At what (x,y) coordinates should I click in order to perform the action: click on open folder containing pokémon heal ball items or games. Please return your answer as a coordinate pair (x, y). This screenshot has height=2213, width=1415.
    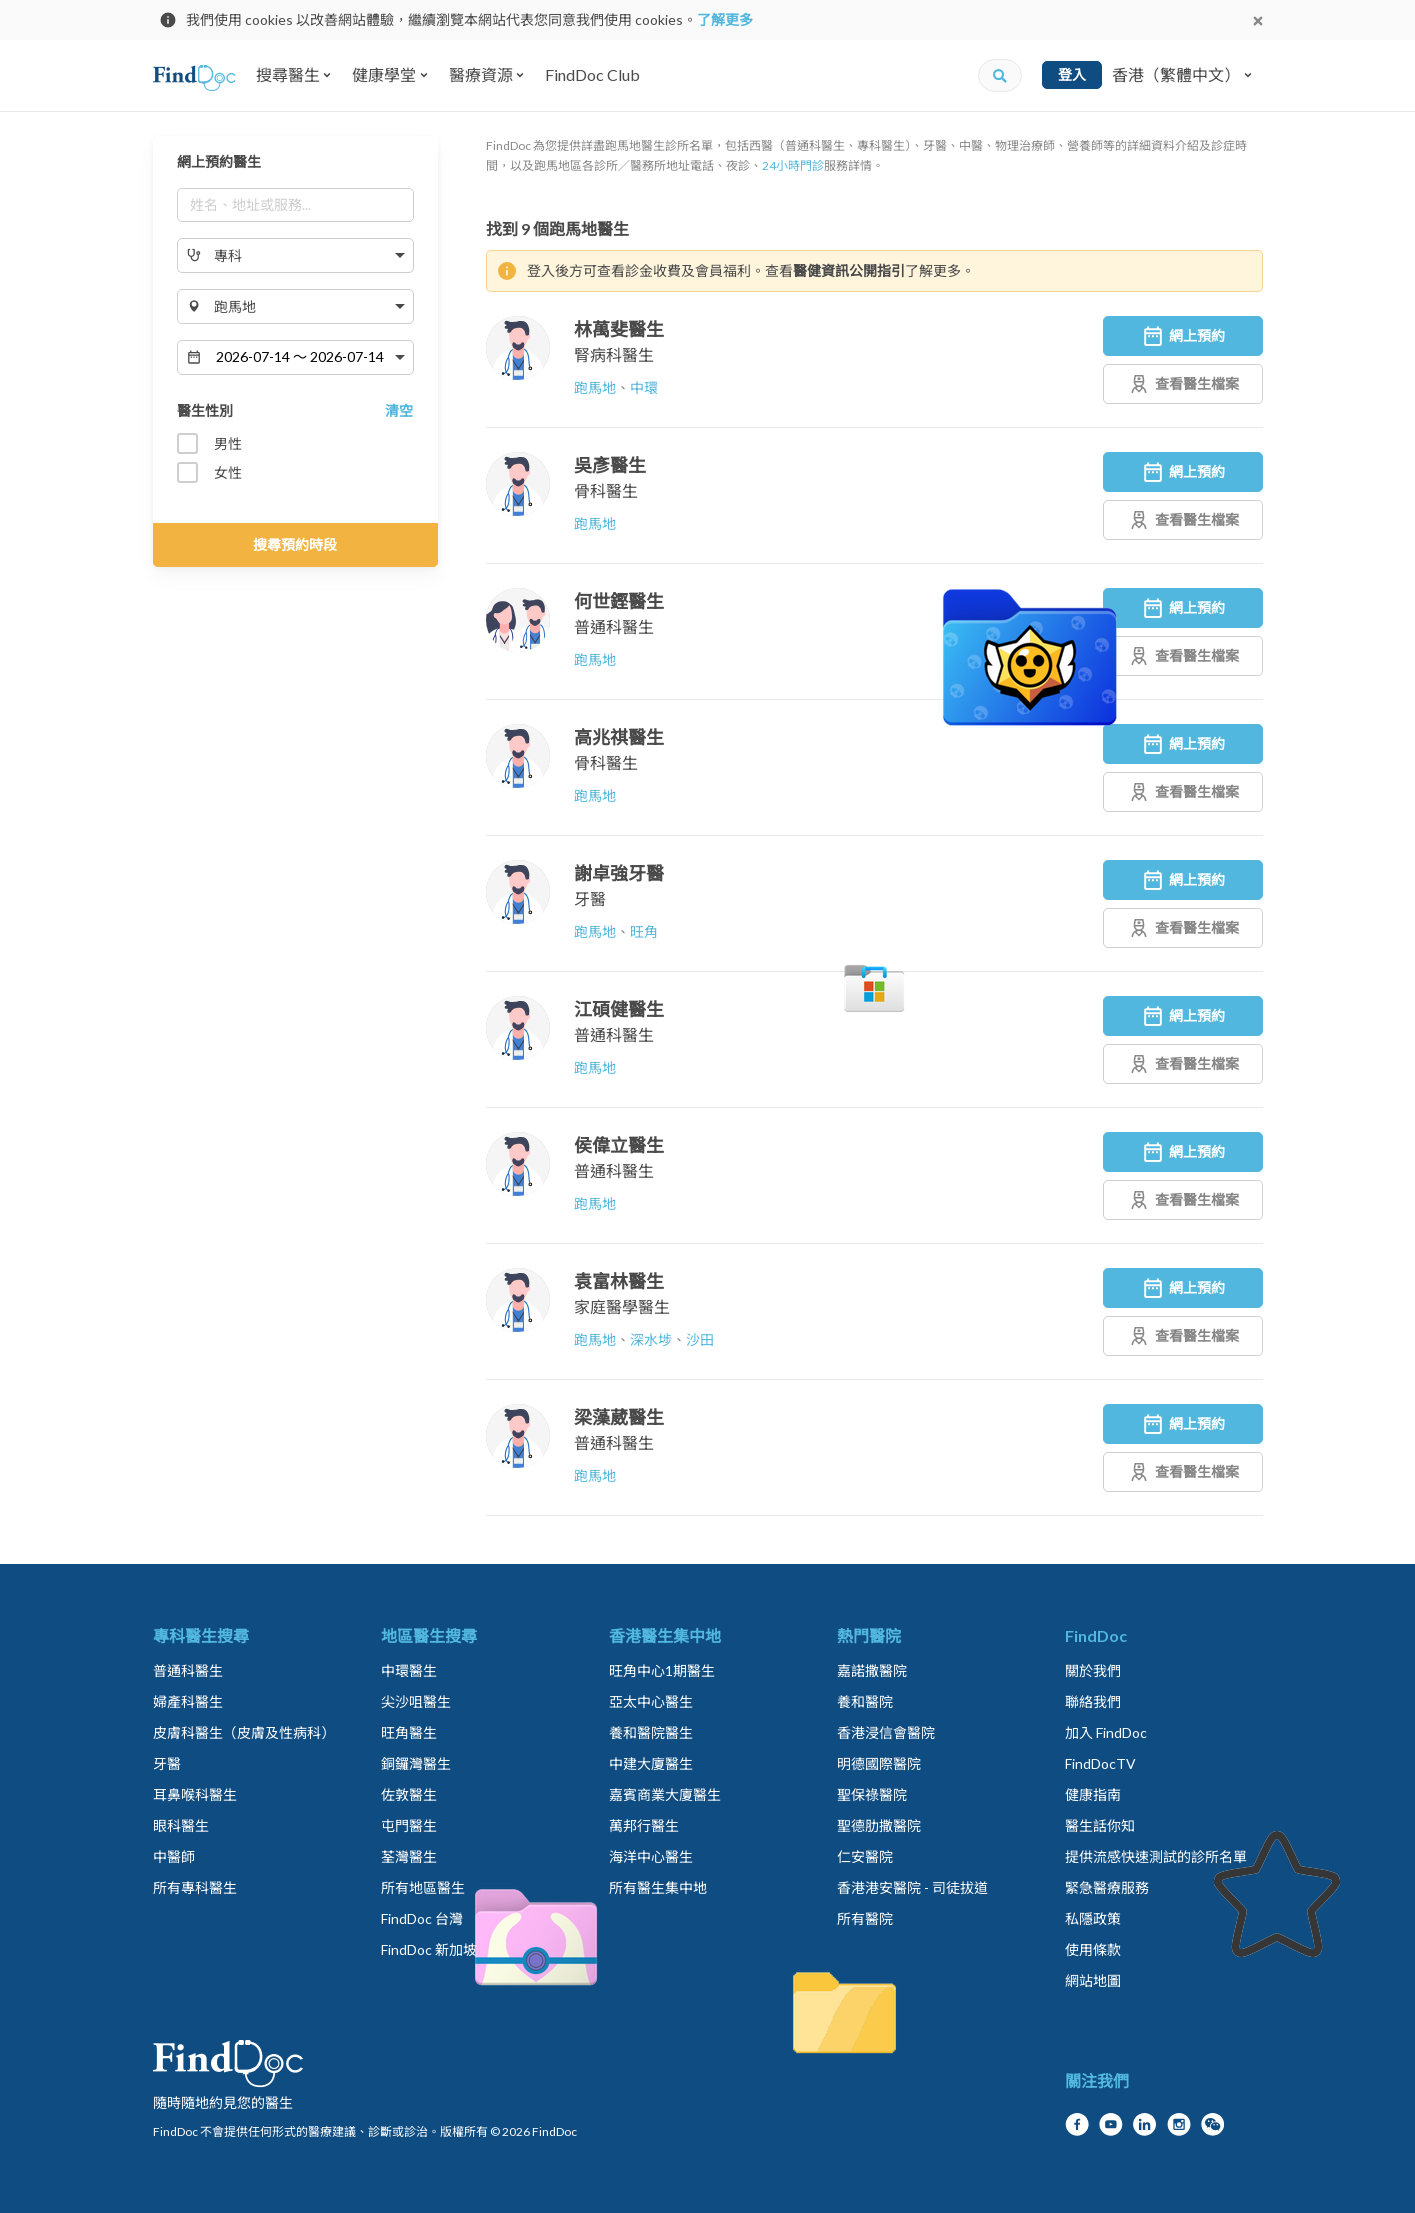
    Looking at the image, I should click on (535, 1940).